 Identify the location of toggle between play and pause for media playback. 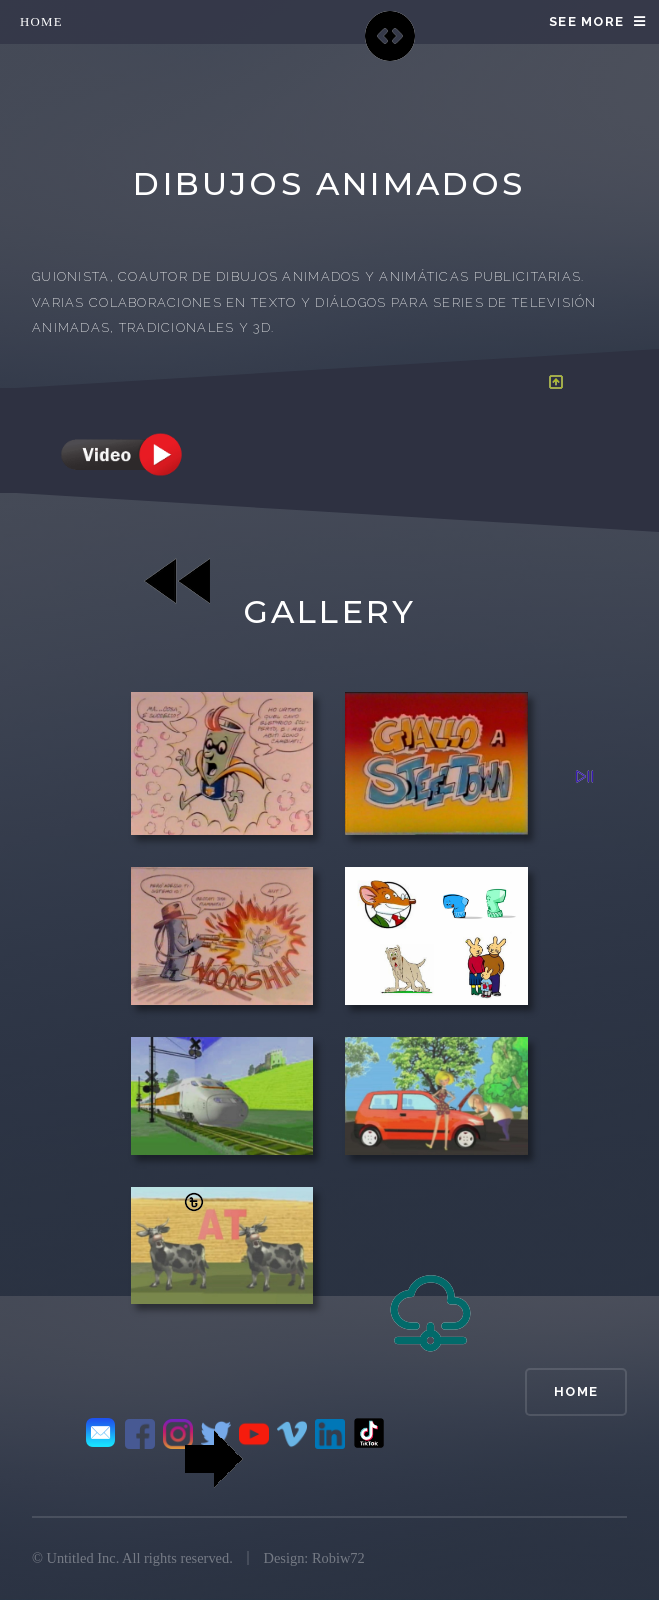
(584, 776).